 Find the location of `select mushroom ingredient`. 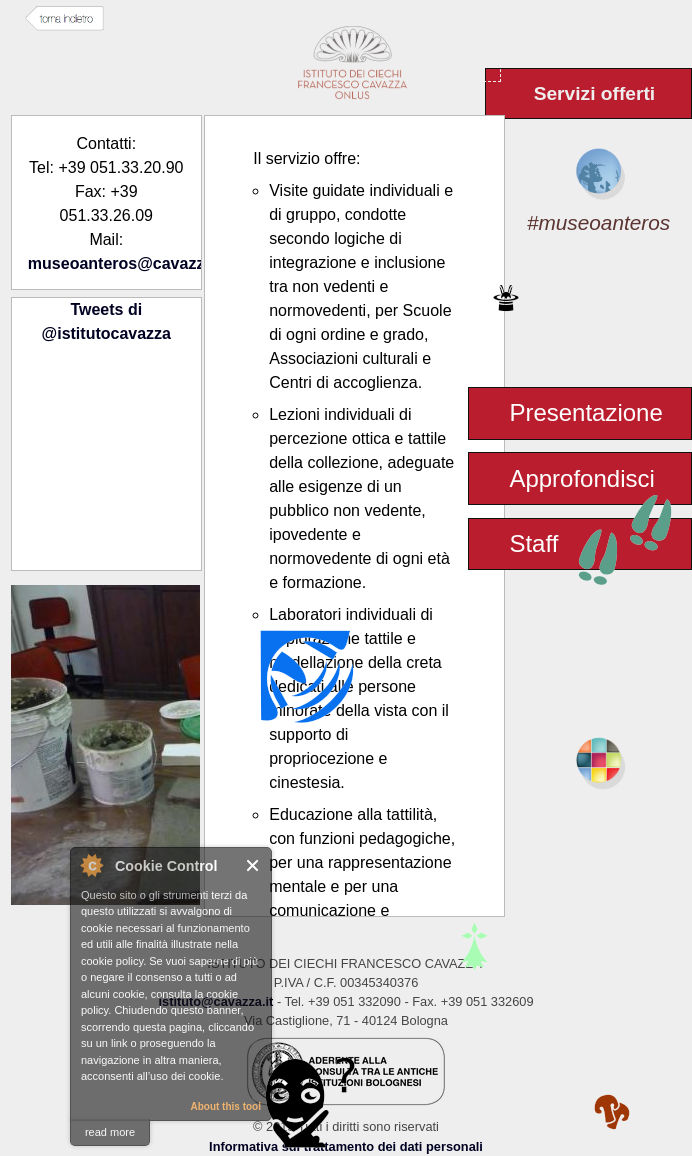

select mushroom ingredient is located at coordinates (612, 1112).